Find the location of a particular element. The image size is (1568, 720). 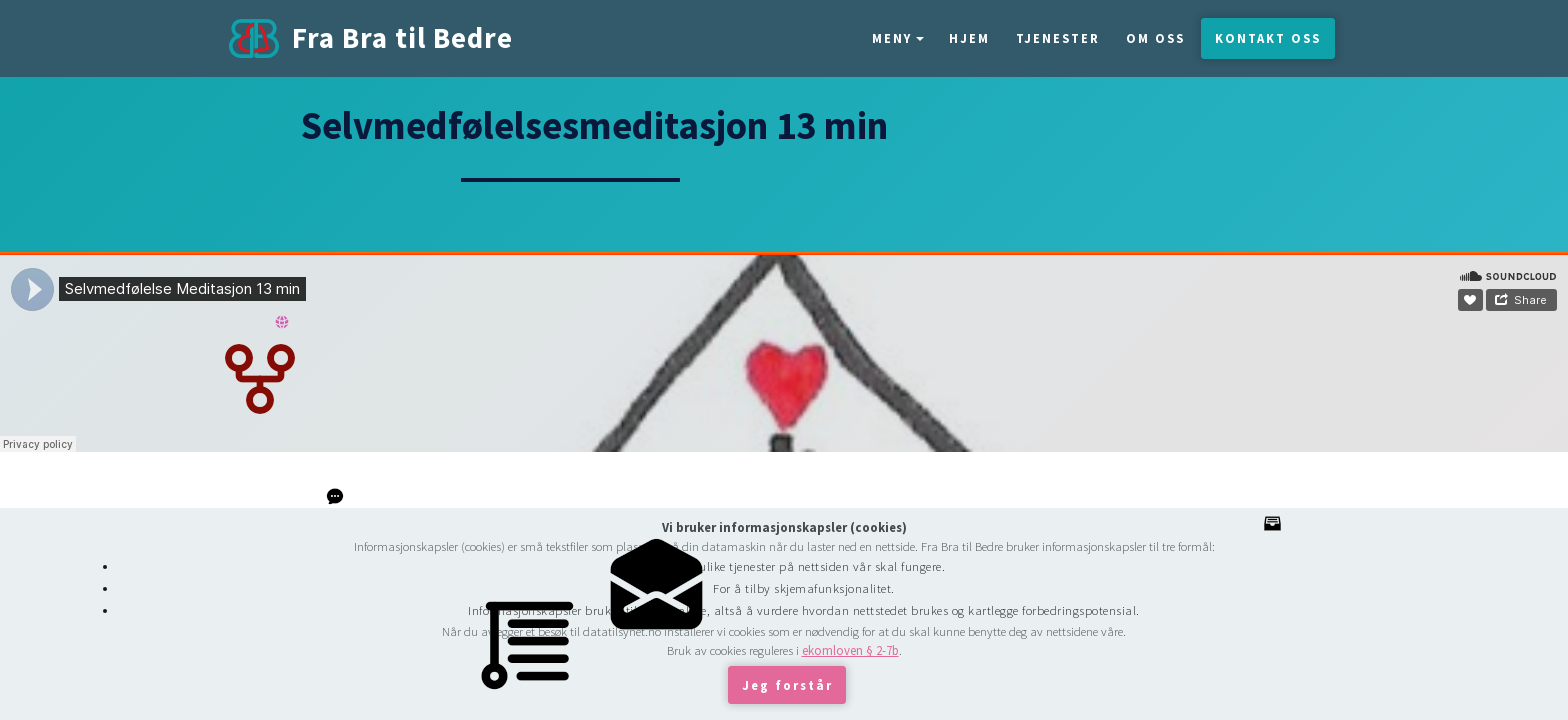

view opened or read messages is located at coordinates (656, 583).